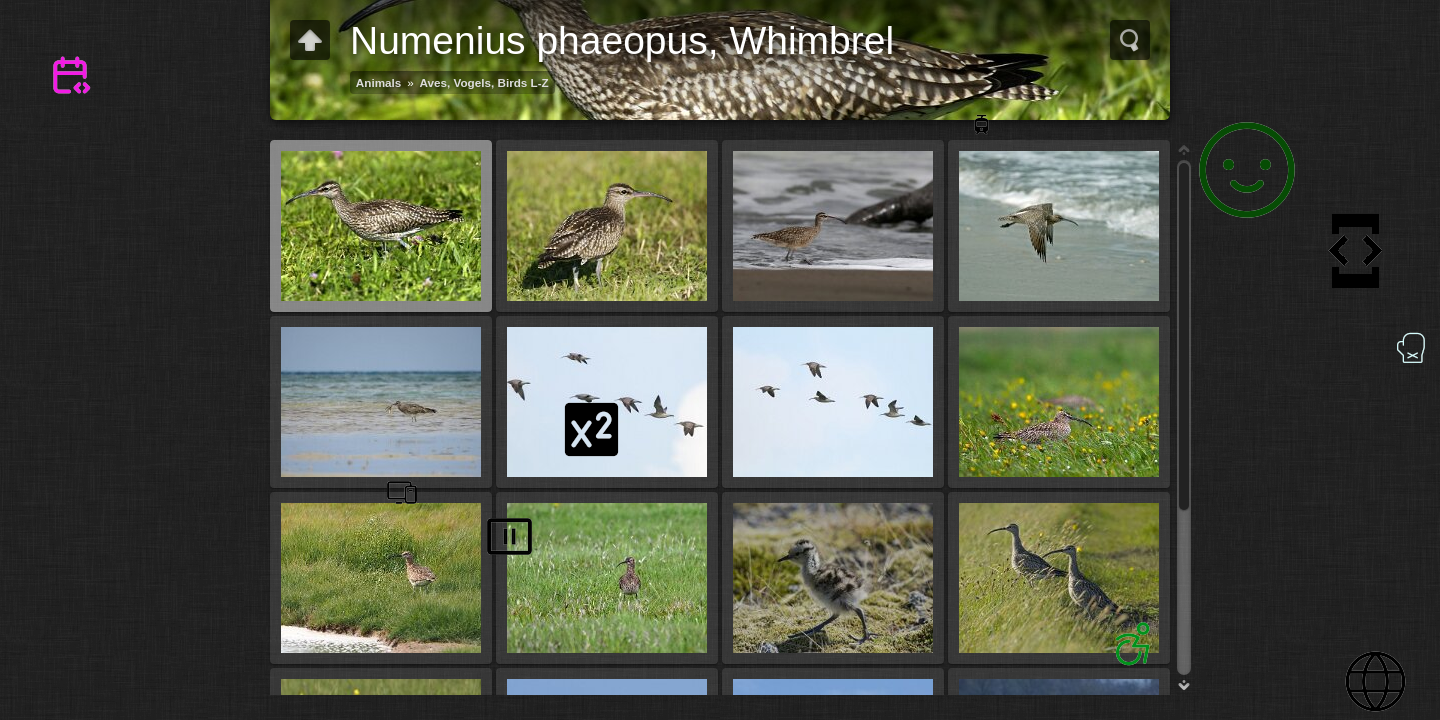 The height and width of the screenshot is (720, 1440). I want to click on access boxing or combat sports content, so click(1411, 348).